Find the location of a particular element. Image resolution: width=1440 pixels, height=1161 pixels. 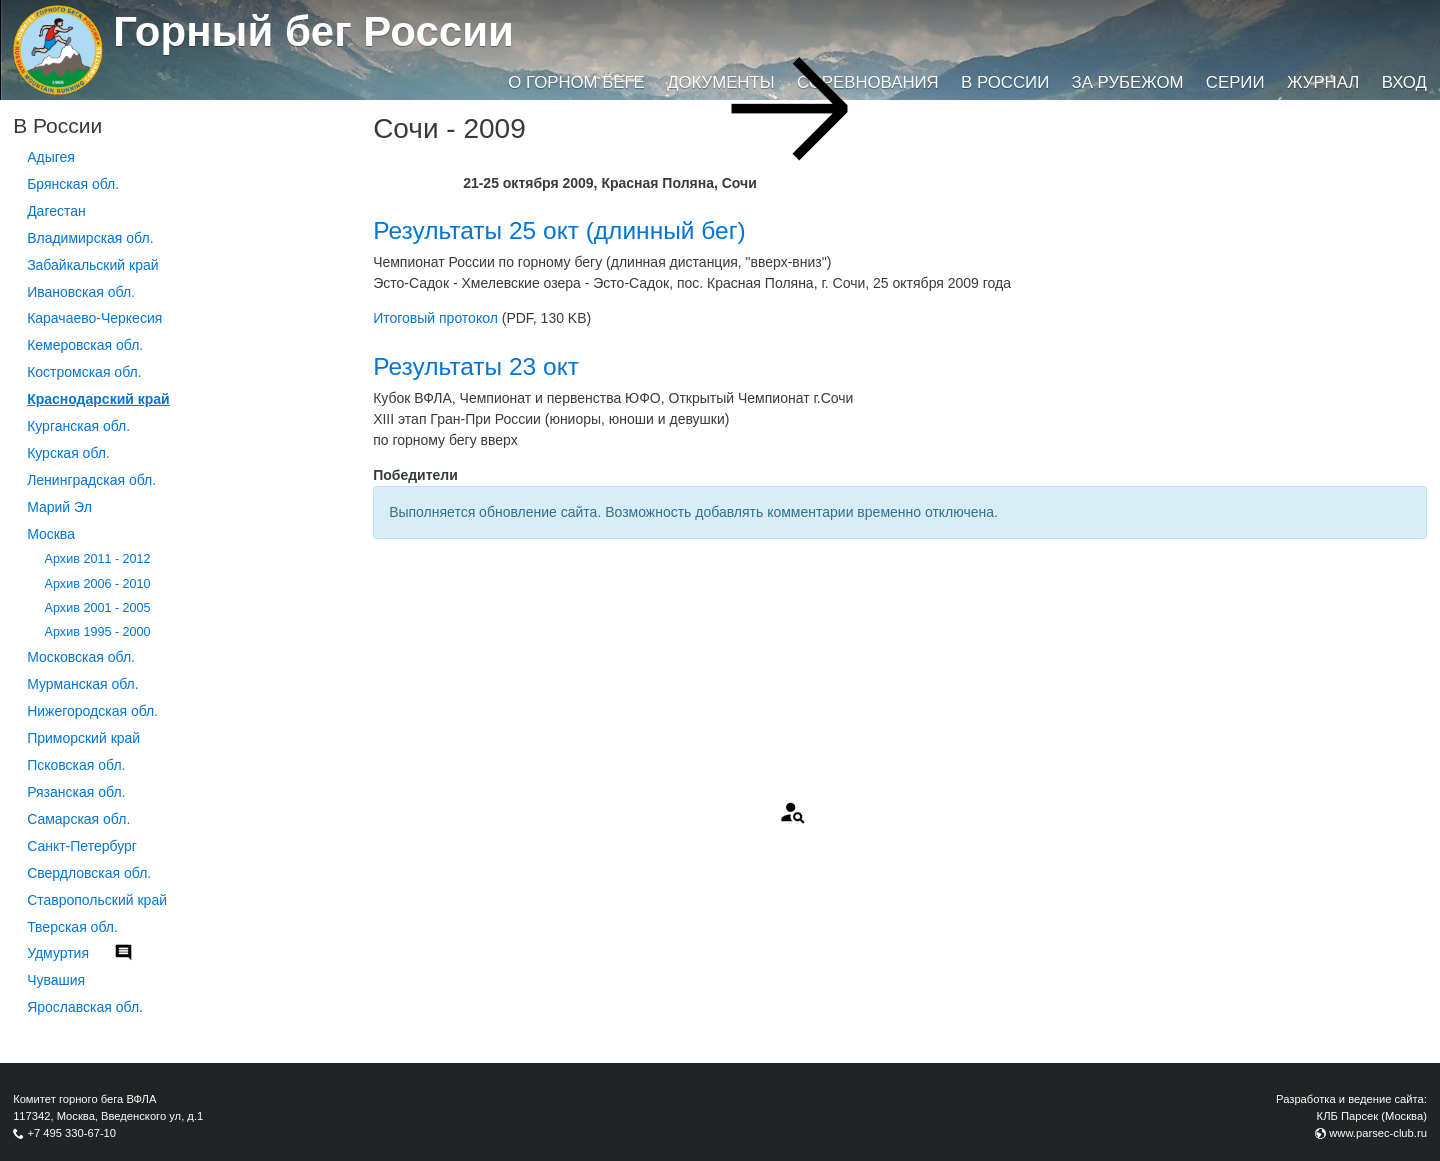

add a comment to this item is located at coordinates (123, 952).